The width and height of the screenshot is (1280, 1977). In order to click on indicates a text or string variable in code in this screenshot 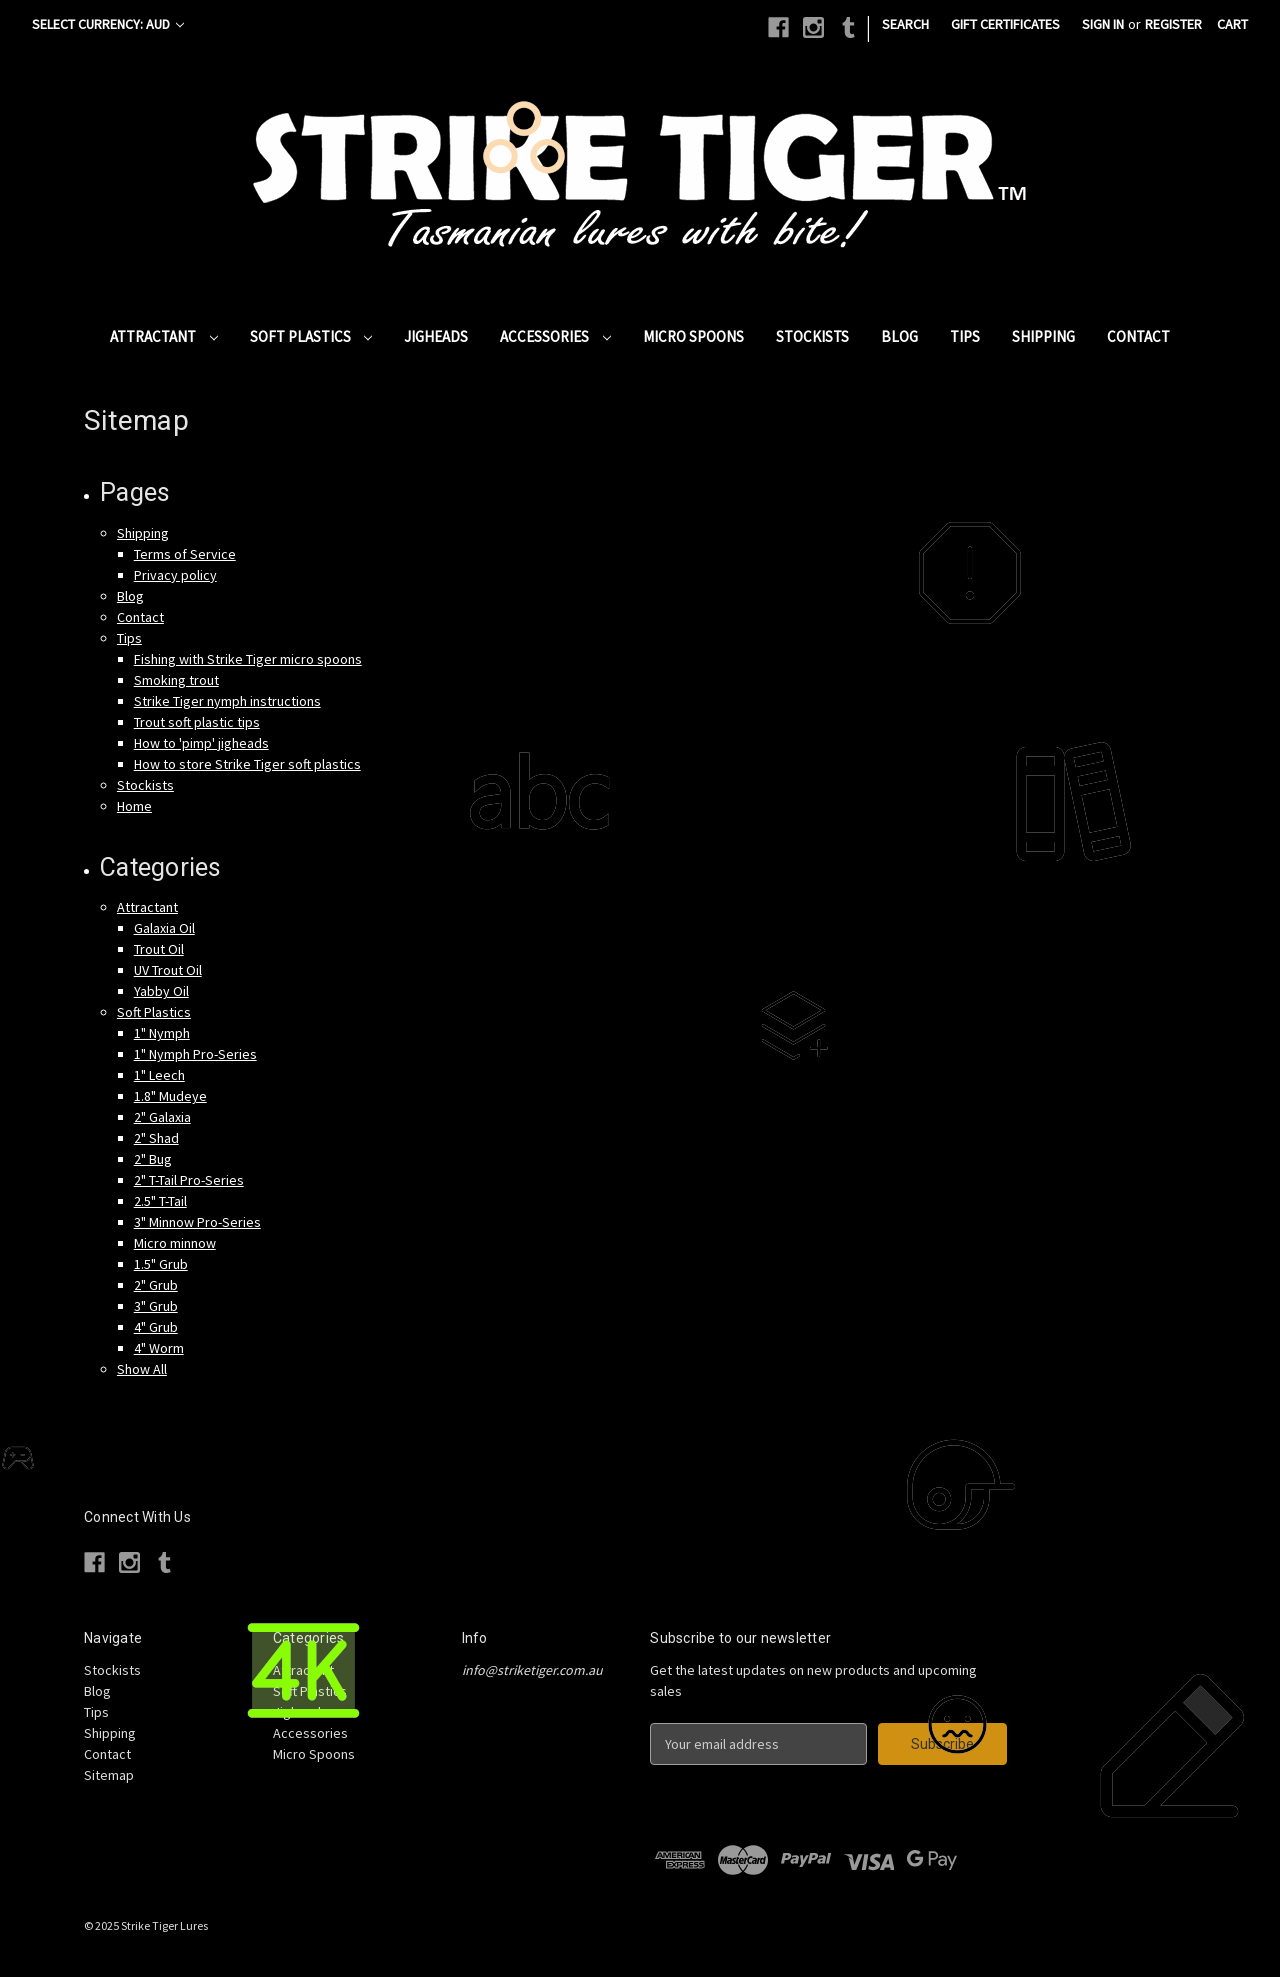, I will do `click(539, 797)`.